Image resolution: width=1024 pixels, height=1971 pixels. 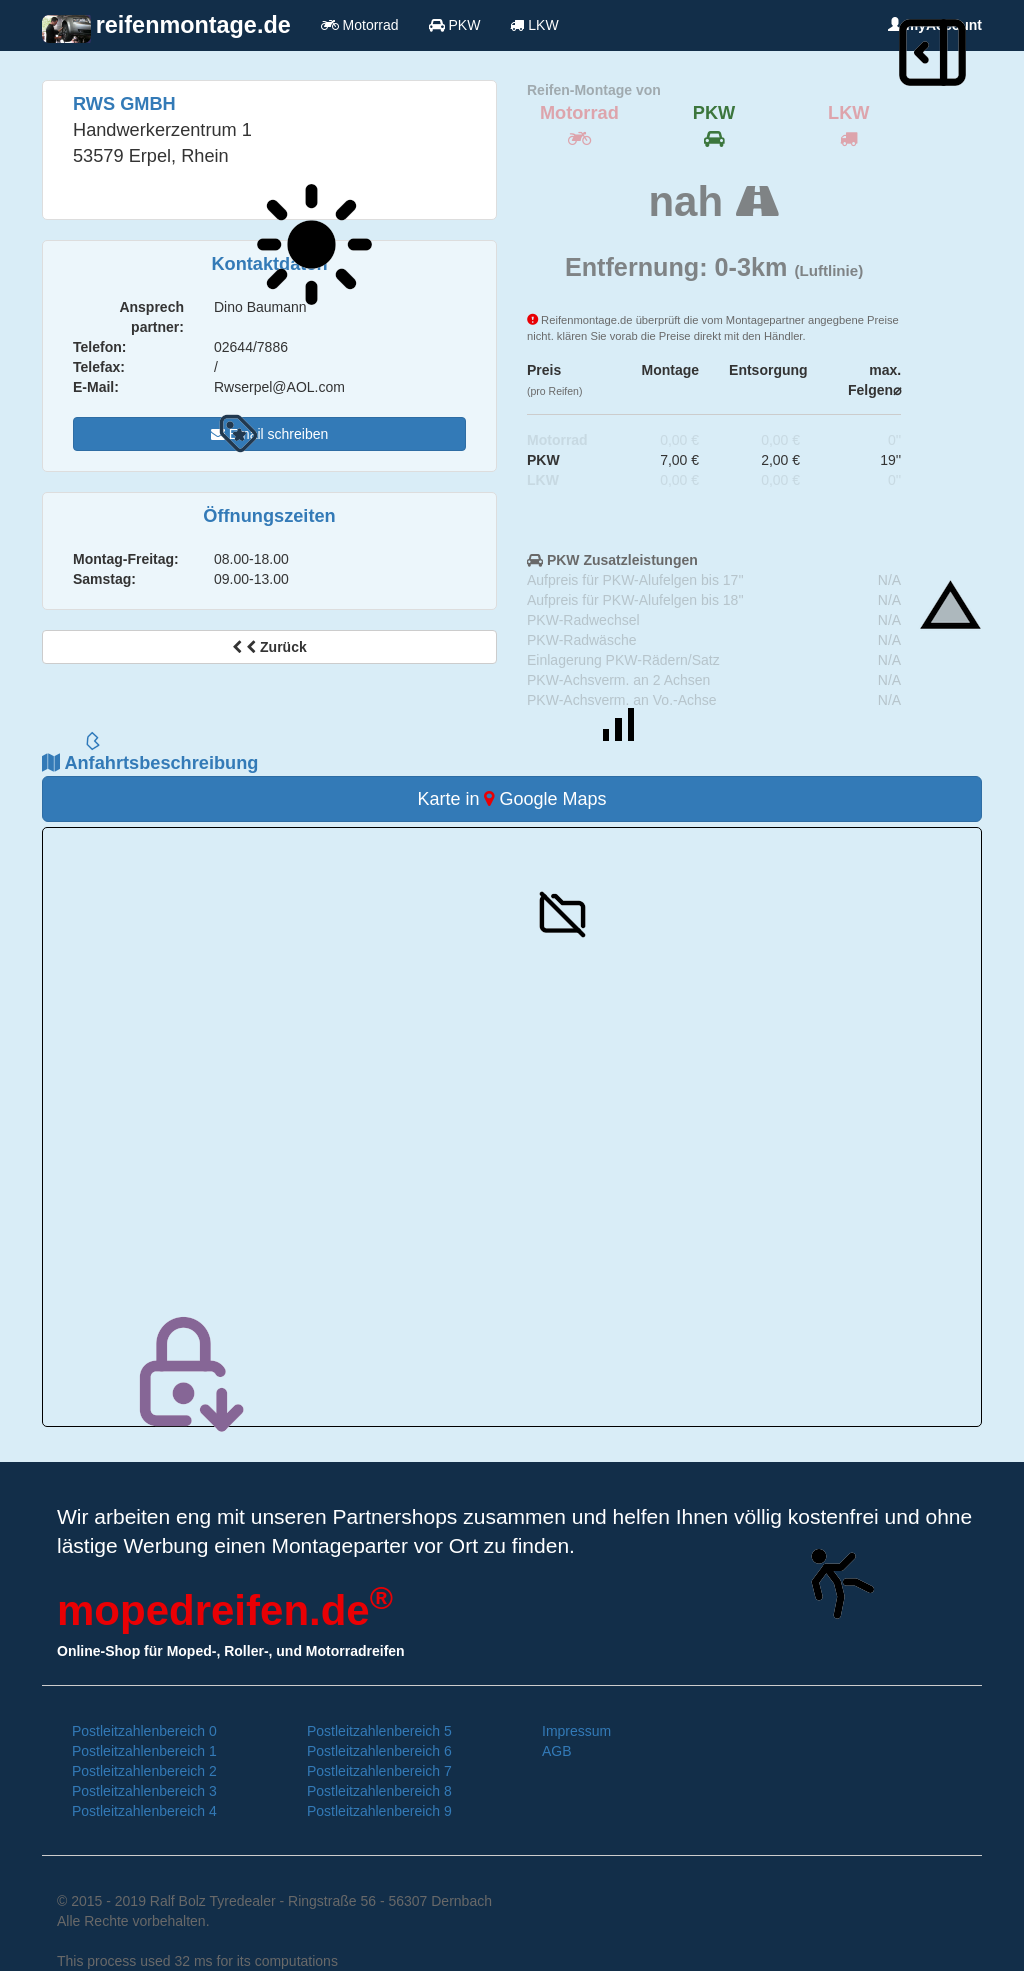 I want to click on bulma CSS framework logo, so click(x=93, y=741).